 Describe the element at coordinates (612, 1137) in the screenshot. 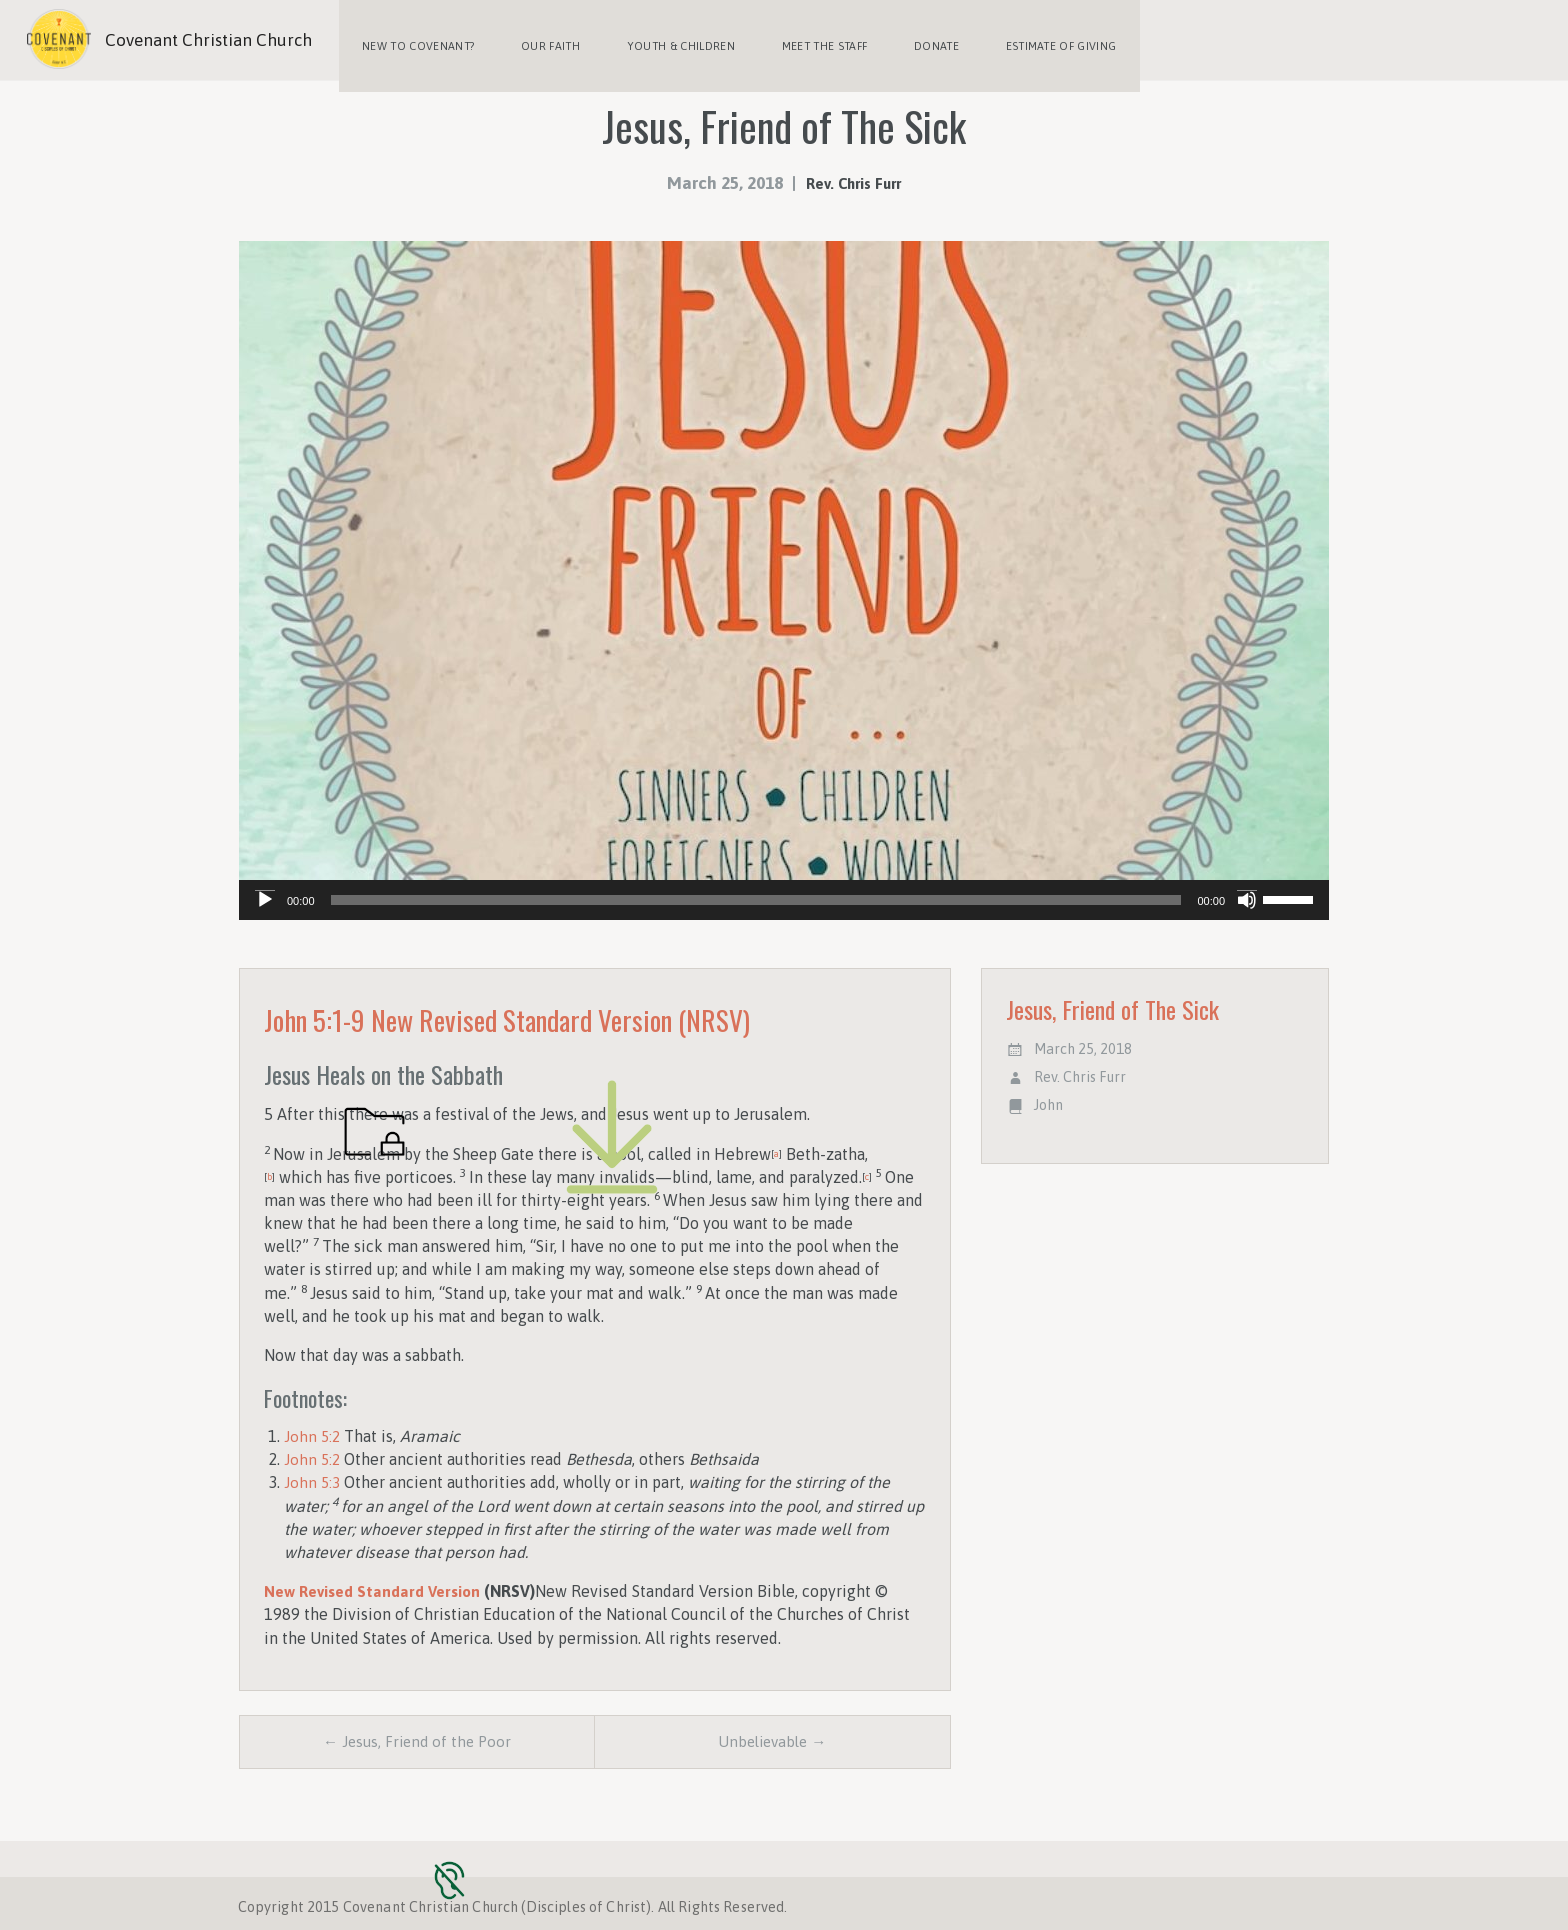

I see `move item to bottom of list` at that location.